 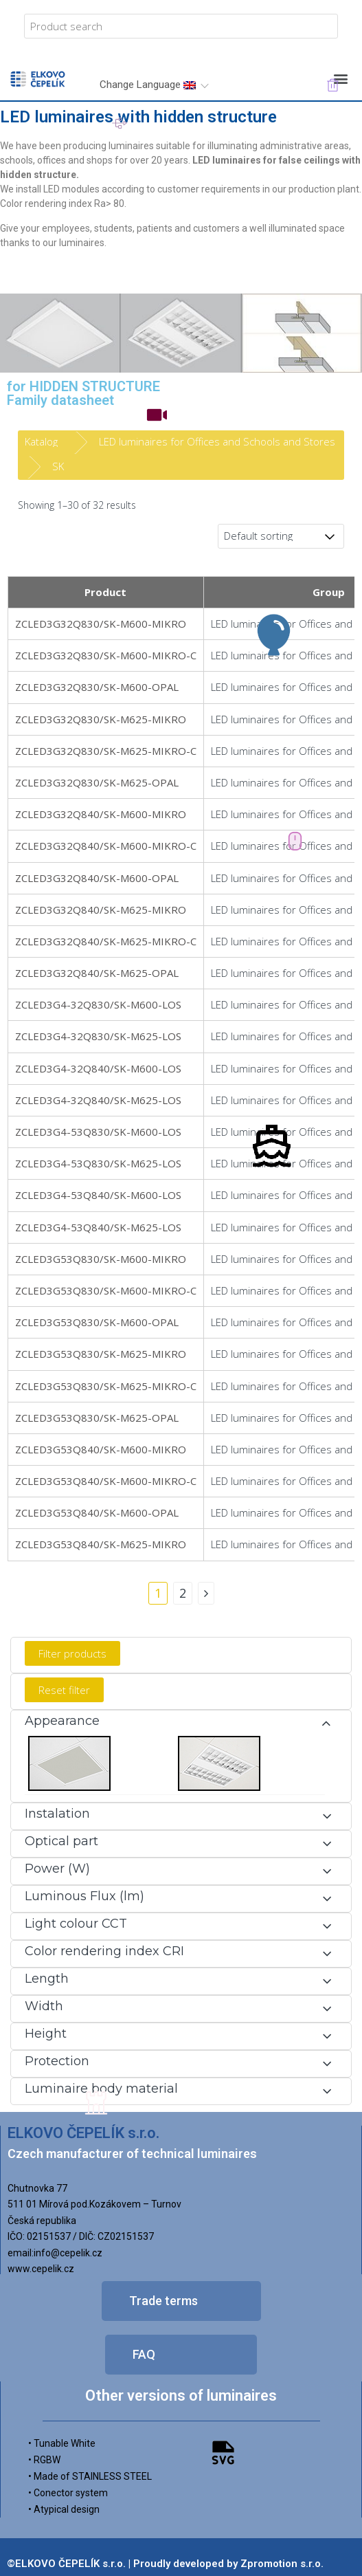 I want to click on connect a USB device, so click(x=120, y=123).